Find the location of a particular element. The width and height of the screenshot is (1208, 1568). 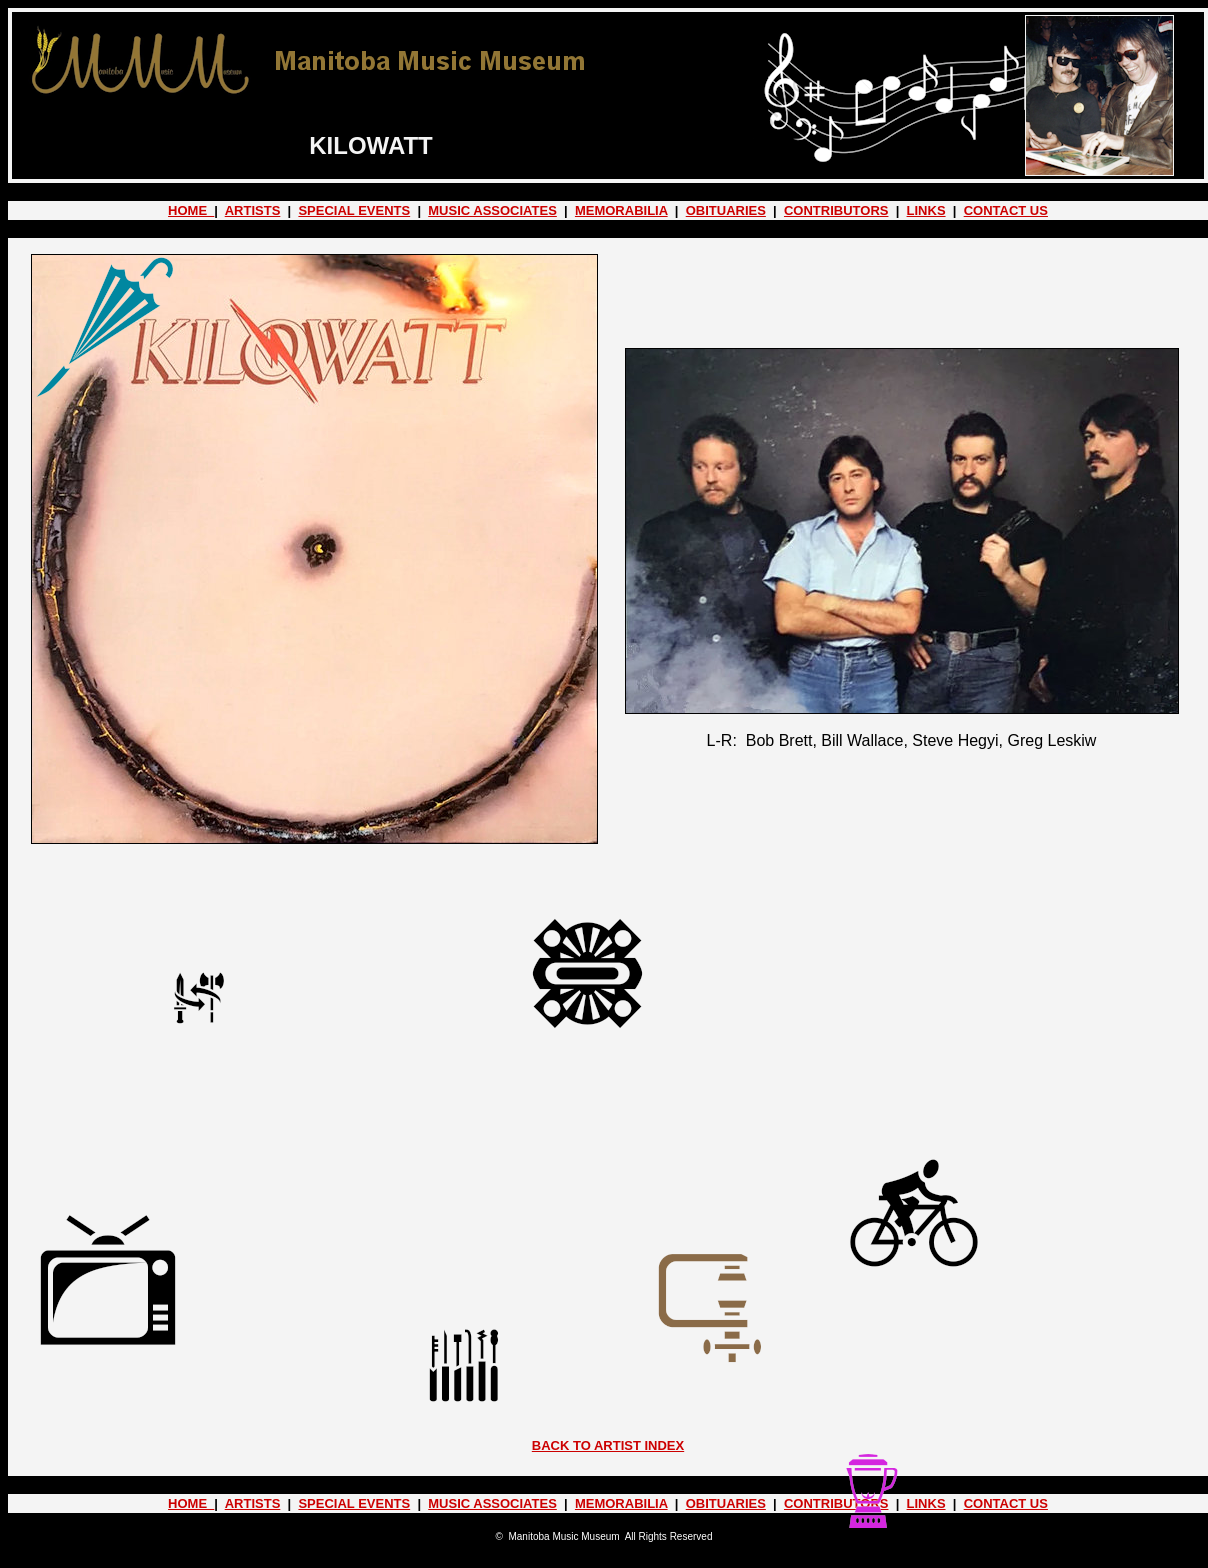

lockpicking tools or thief skills in a game is located at coordinates (465, 1365).